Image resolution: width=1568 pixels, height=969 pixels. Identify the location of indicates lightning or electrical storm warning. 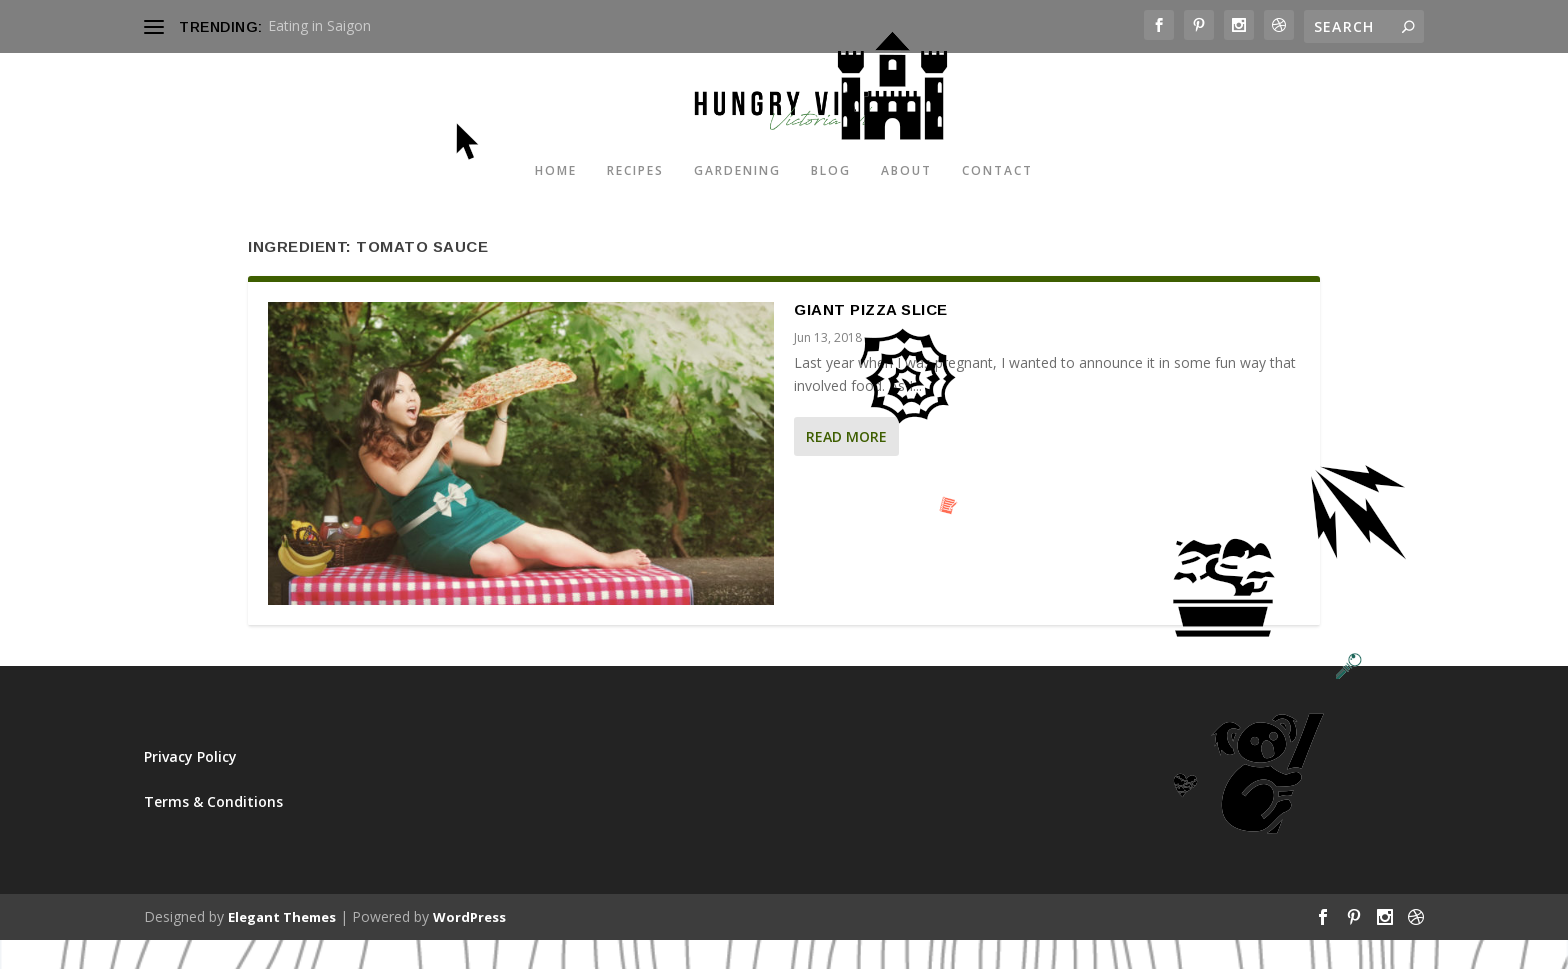
(1358, 512).